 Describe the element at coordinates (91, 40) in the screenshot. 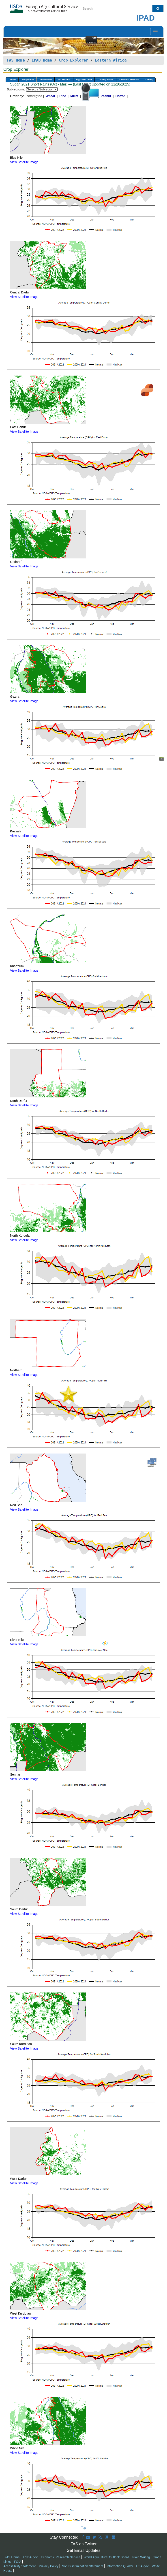

I see `access memory stick storage device` at that location.